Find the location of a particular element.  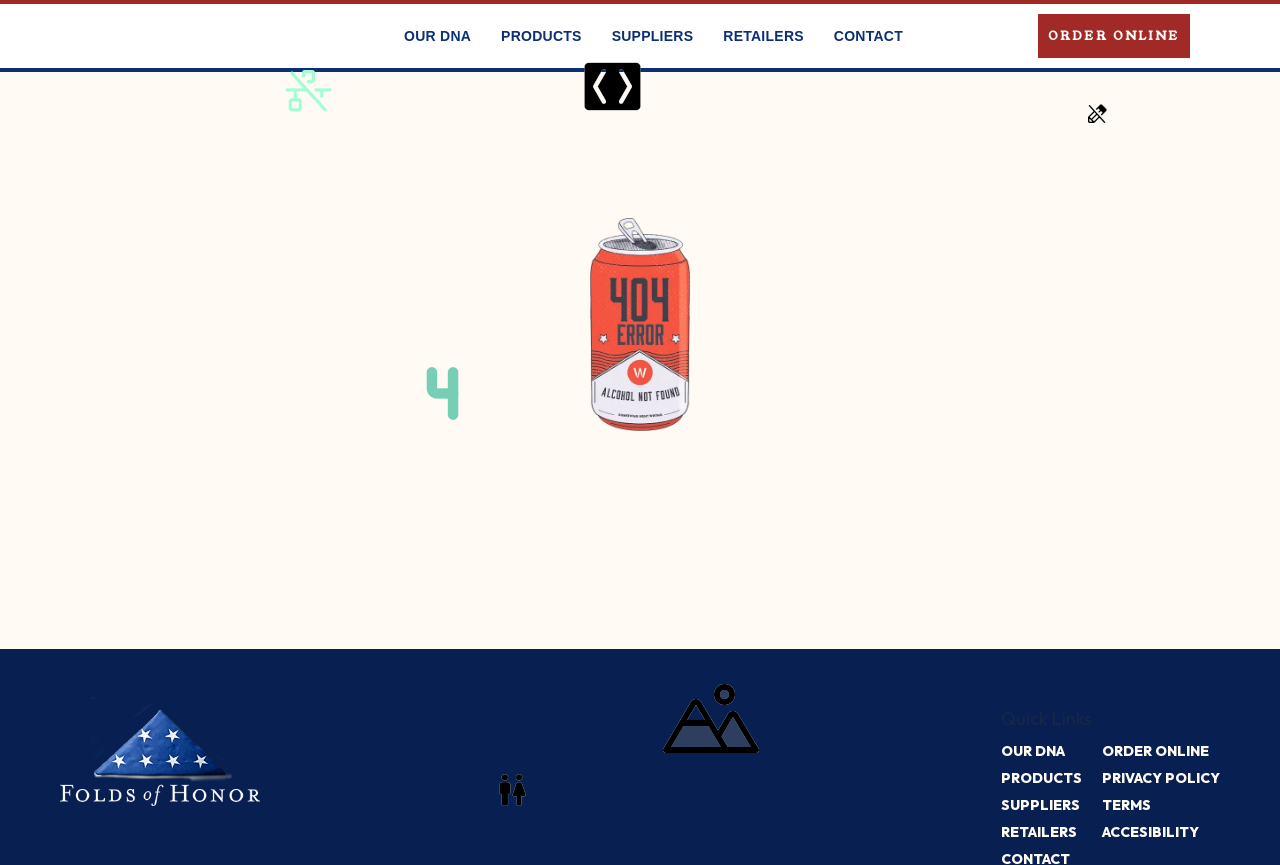

network connection unavailable is located at coordinates (308, 91).